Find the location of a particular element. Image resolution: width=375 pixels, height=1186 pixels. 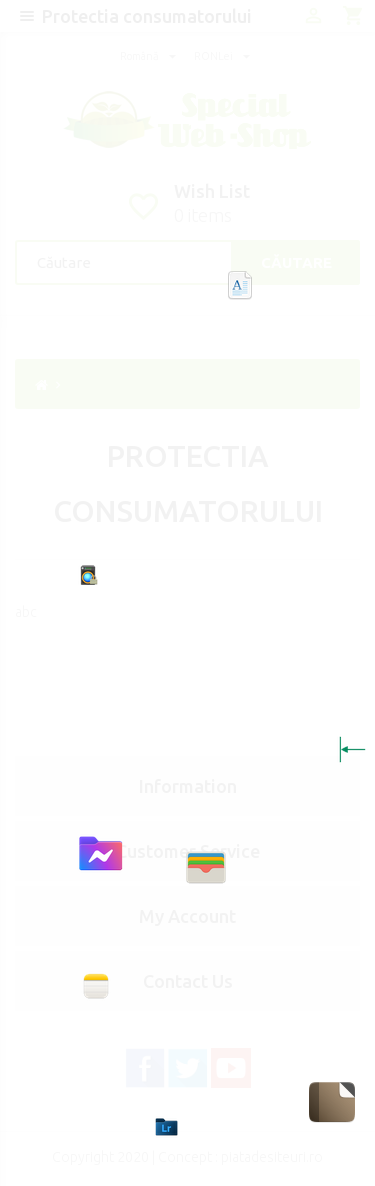

indicates a locked non-RAID drive or volume is located at coordinates (88, 575).